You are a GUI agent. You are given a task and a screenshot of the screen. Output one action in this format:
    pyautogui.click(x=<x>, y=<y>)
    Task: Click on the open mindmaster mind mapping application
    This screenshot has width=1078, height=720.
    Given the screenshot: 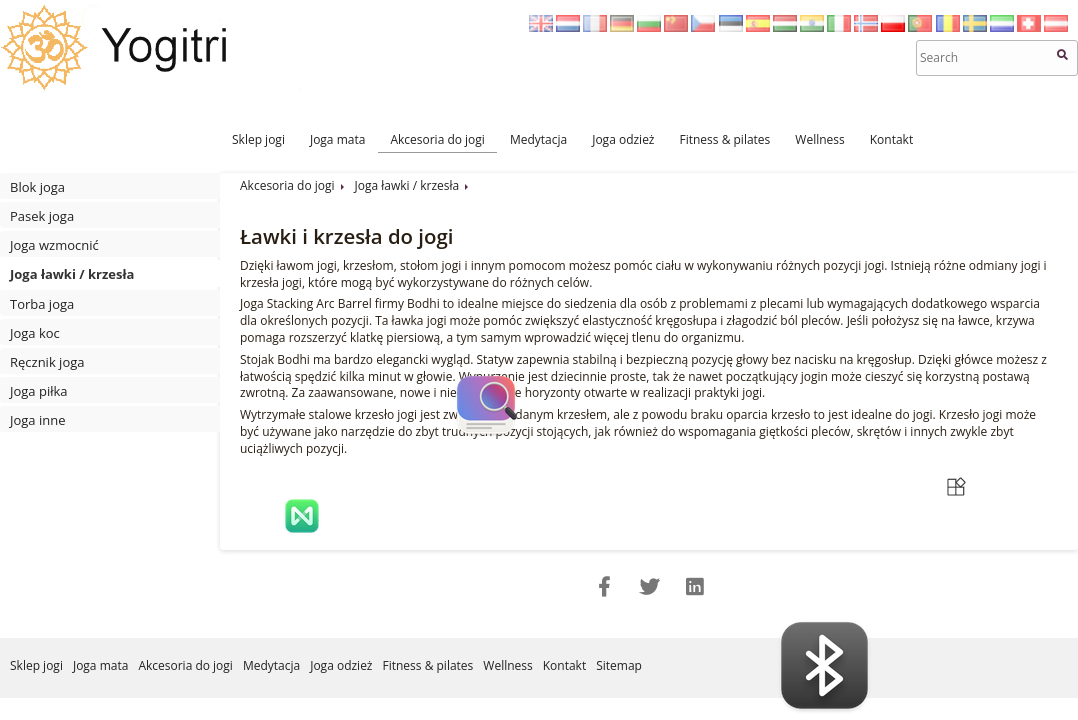 What is the action you would take?
    pyautogui.click(x=302, y=516)
    